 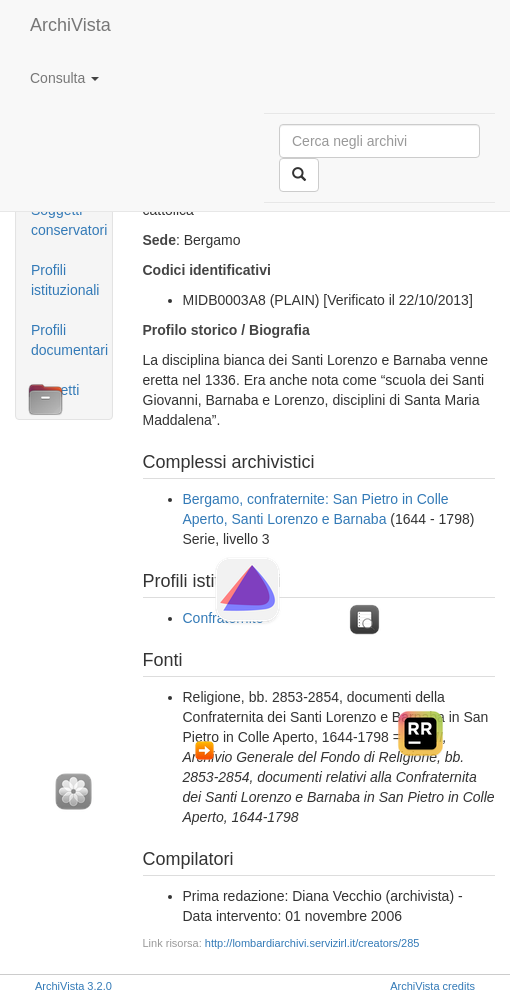 I want to click on view system logs and activity history, so click(x=364, y=619).